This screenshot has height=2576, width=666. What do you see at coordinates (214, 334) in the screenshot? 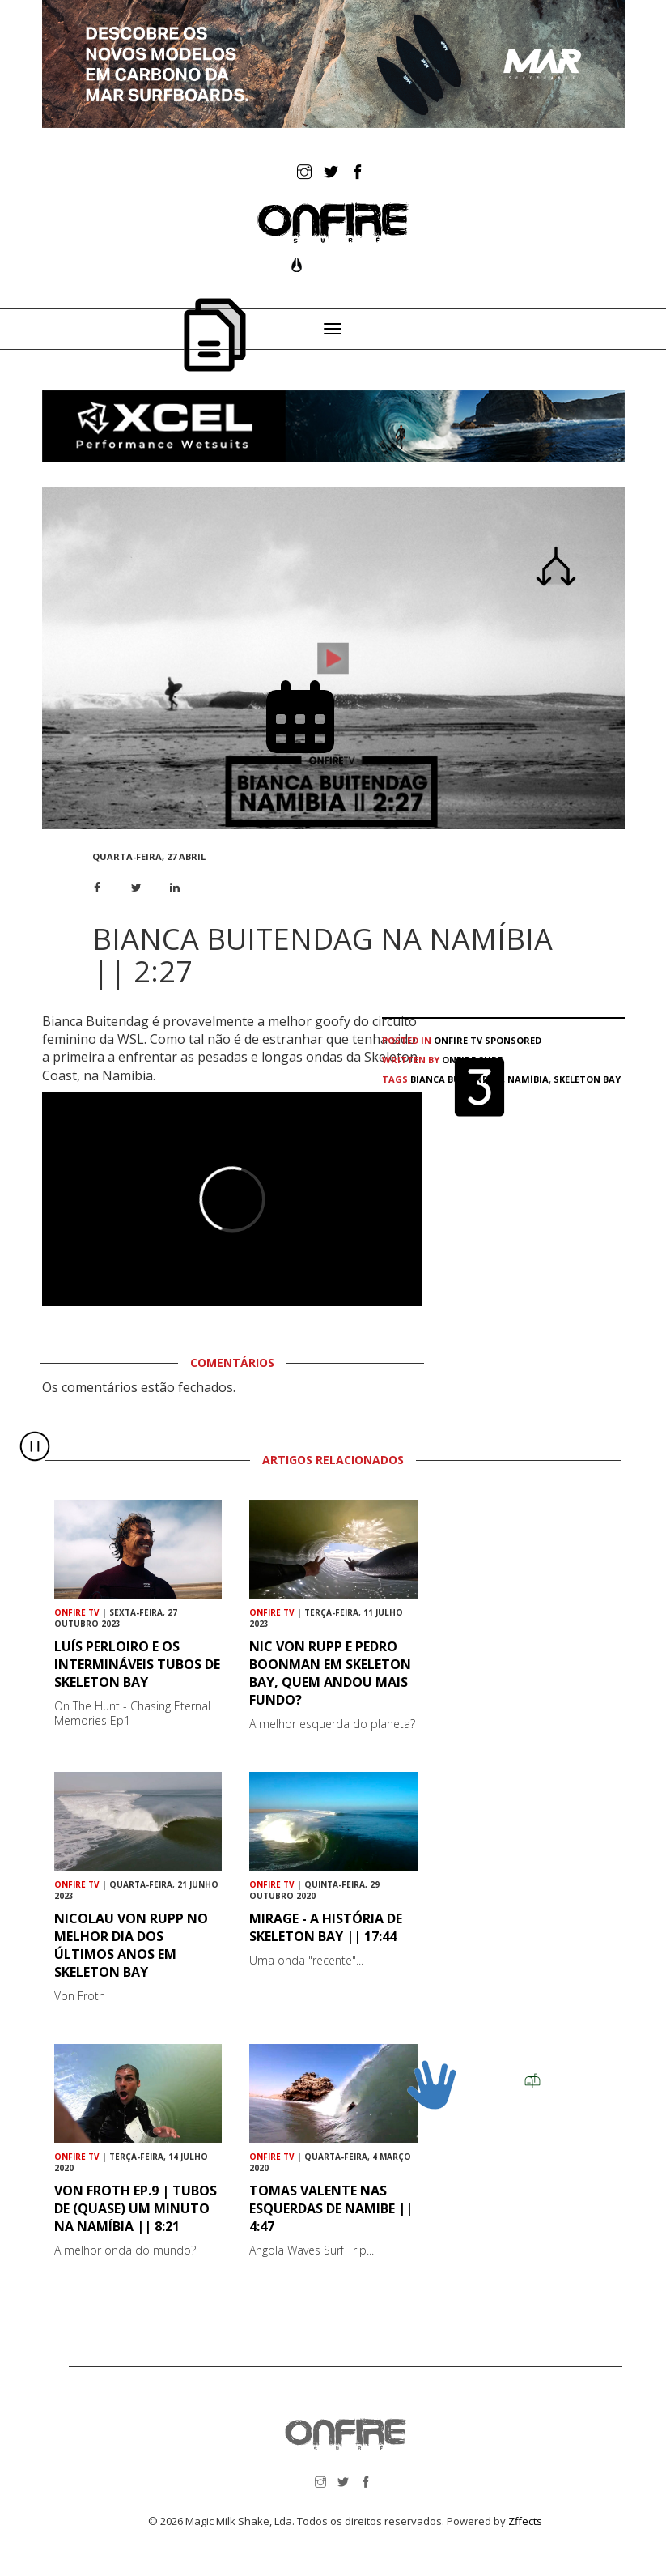
I see `view all files or documents` at bounding box center [214, 334].